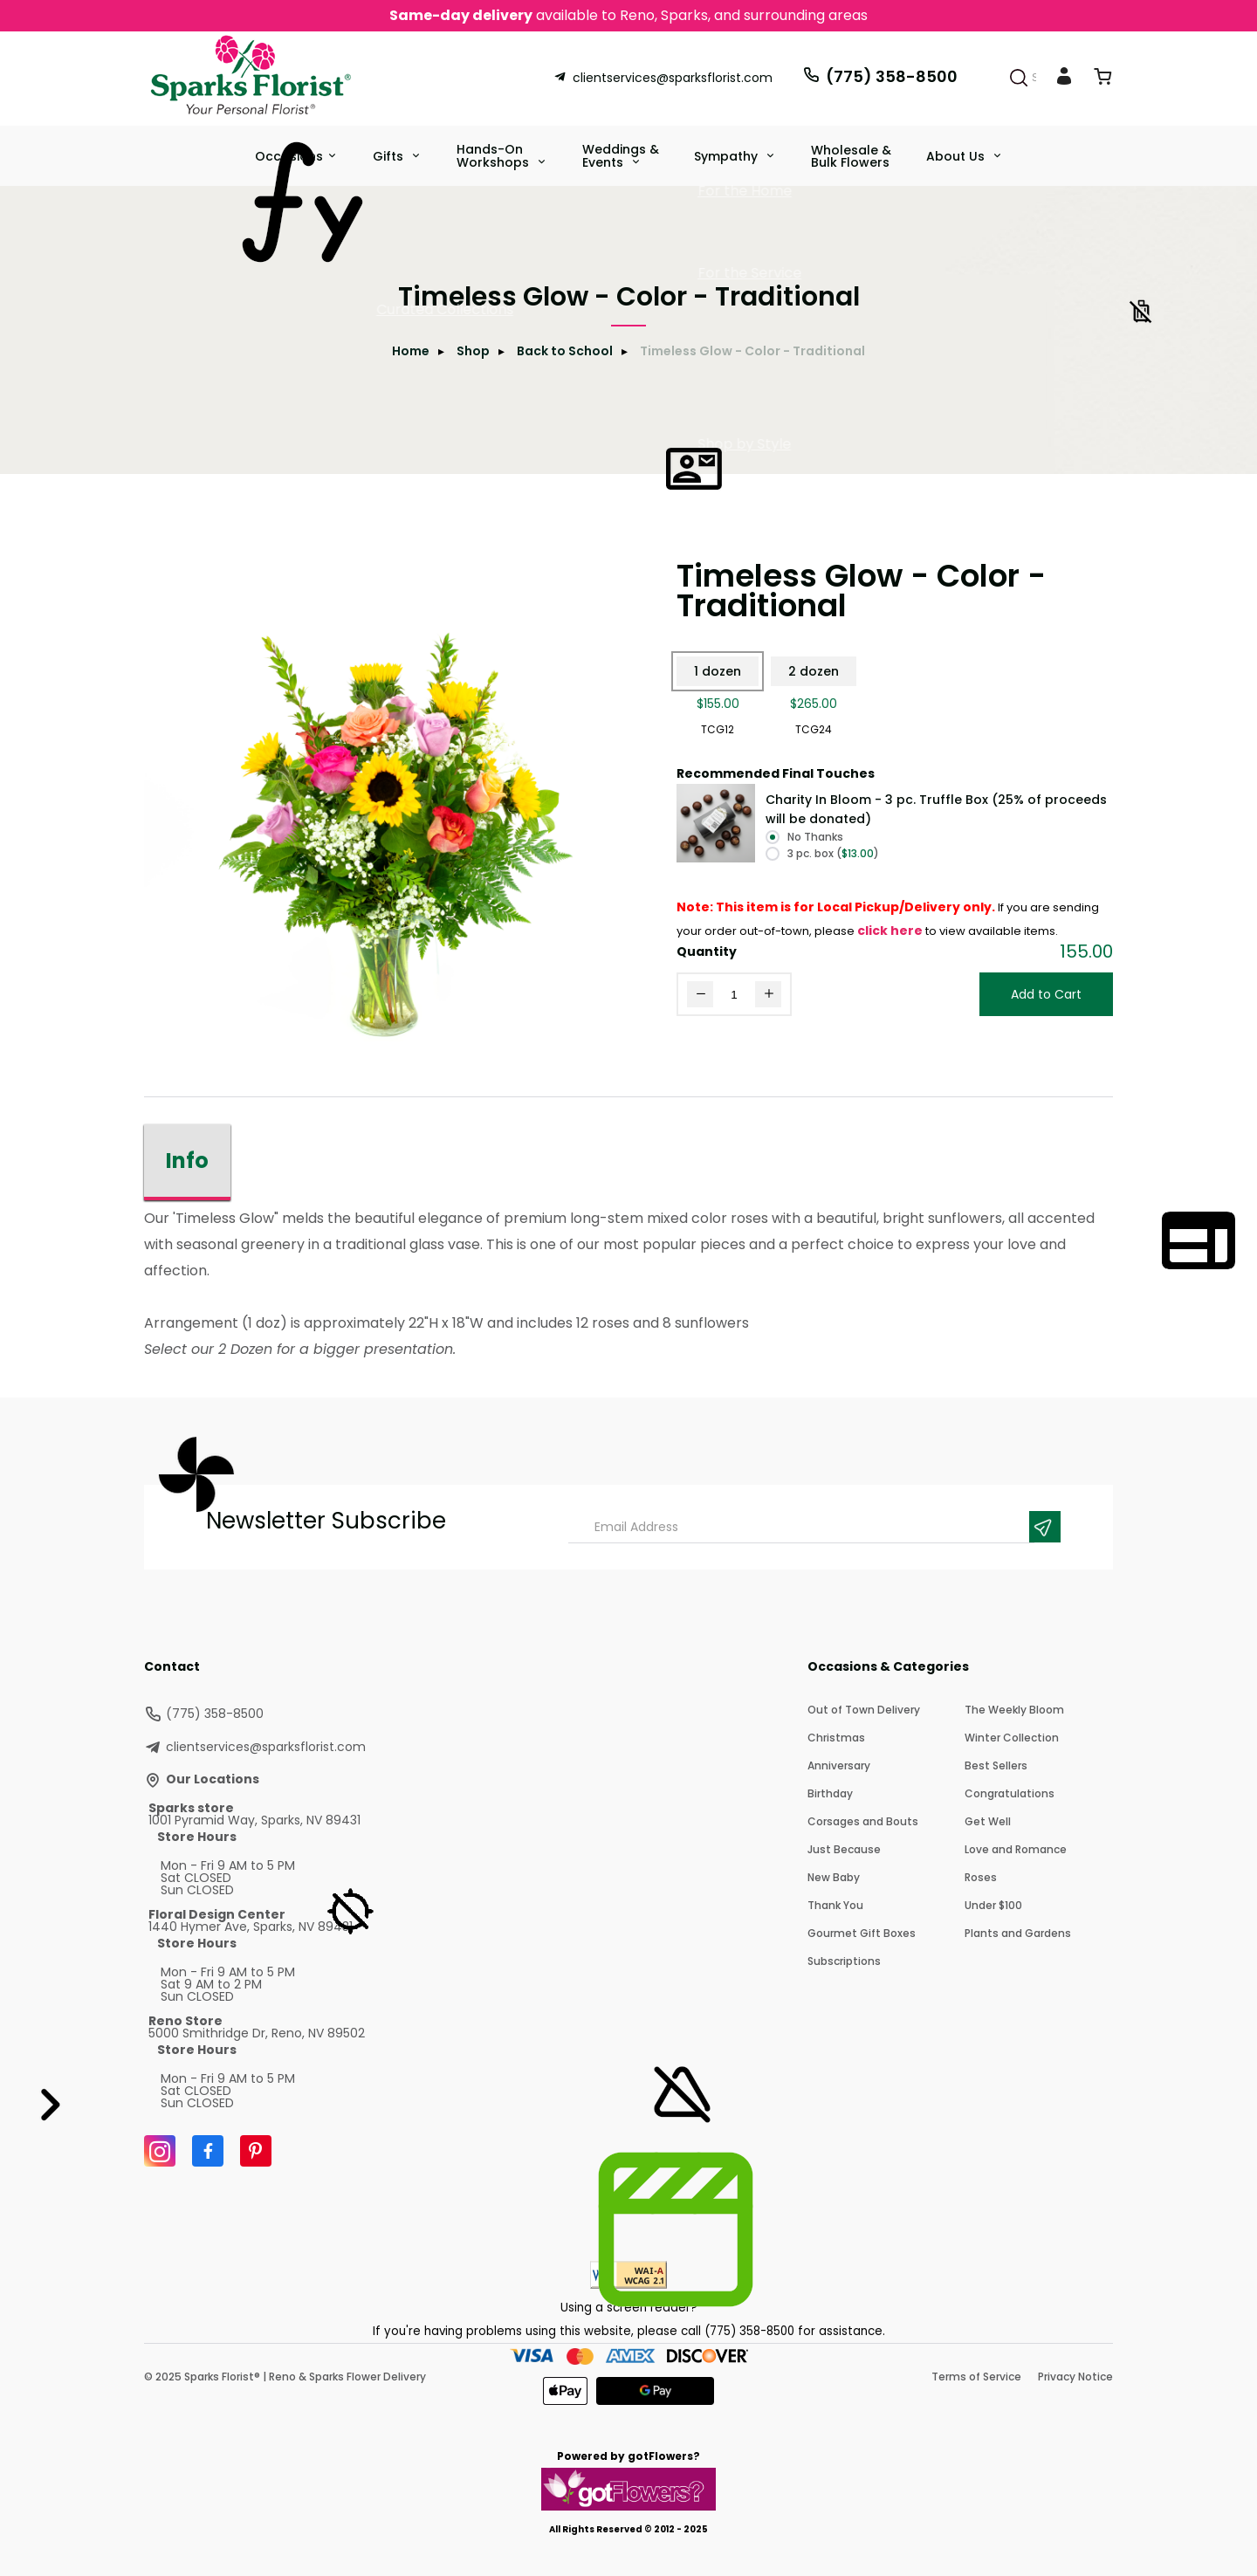 The image size is (1257, 2576). I want to click on freeze the top row in a spreadsheet, so click(676, 2229).